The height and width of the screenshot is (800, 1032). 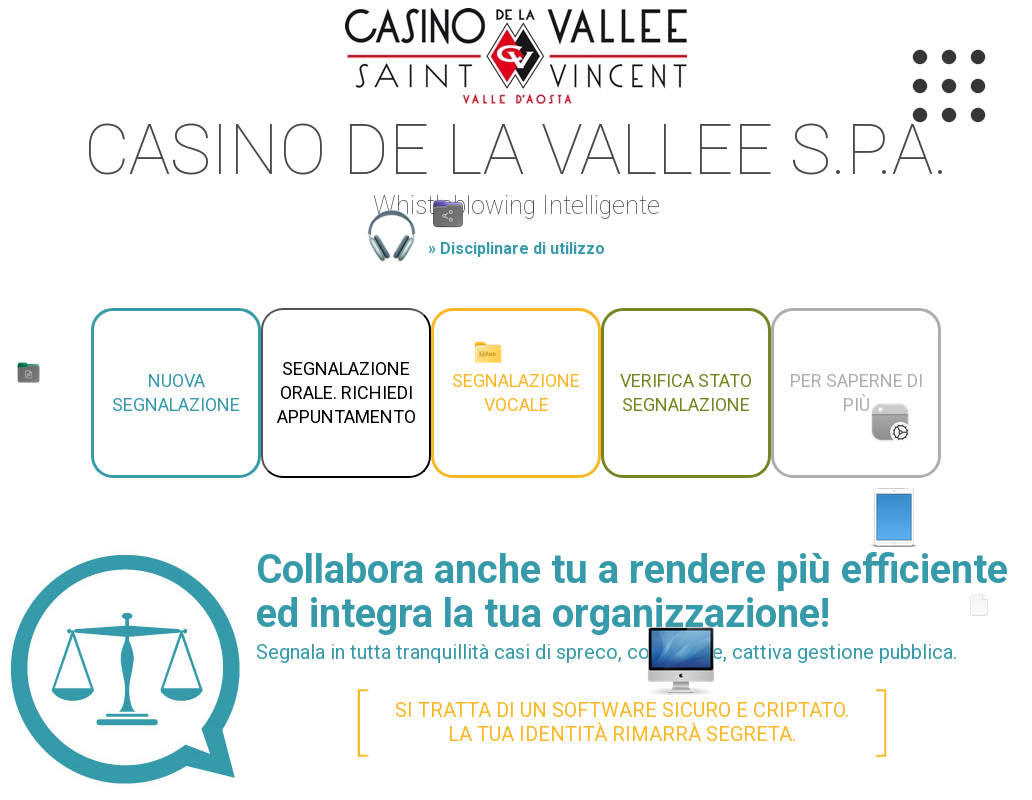 I want to click on open your public shared folder, so click(x=448, y=213).